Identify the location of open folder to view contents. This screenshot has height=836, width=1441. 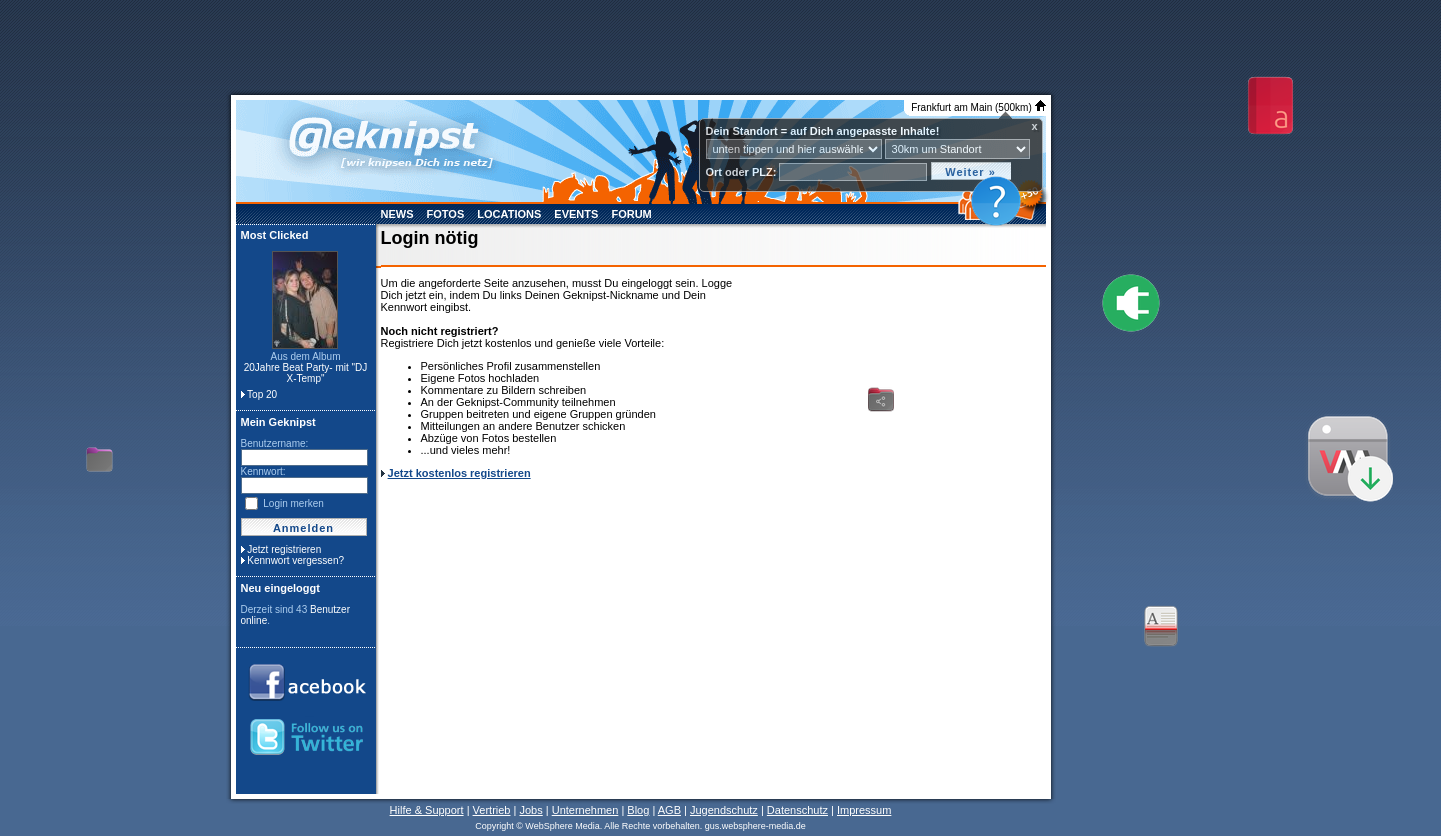
(99, 459).